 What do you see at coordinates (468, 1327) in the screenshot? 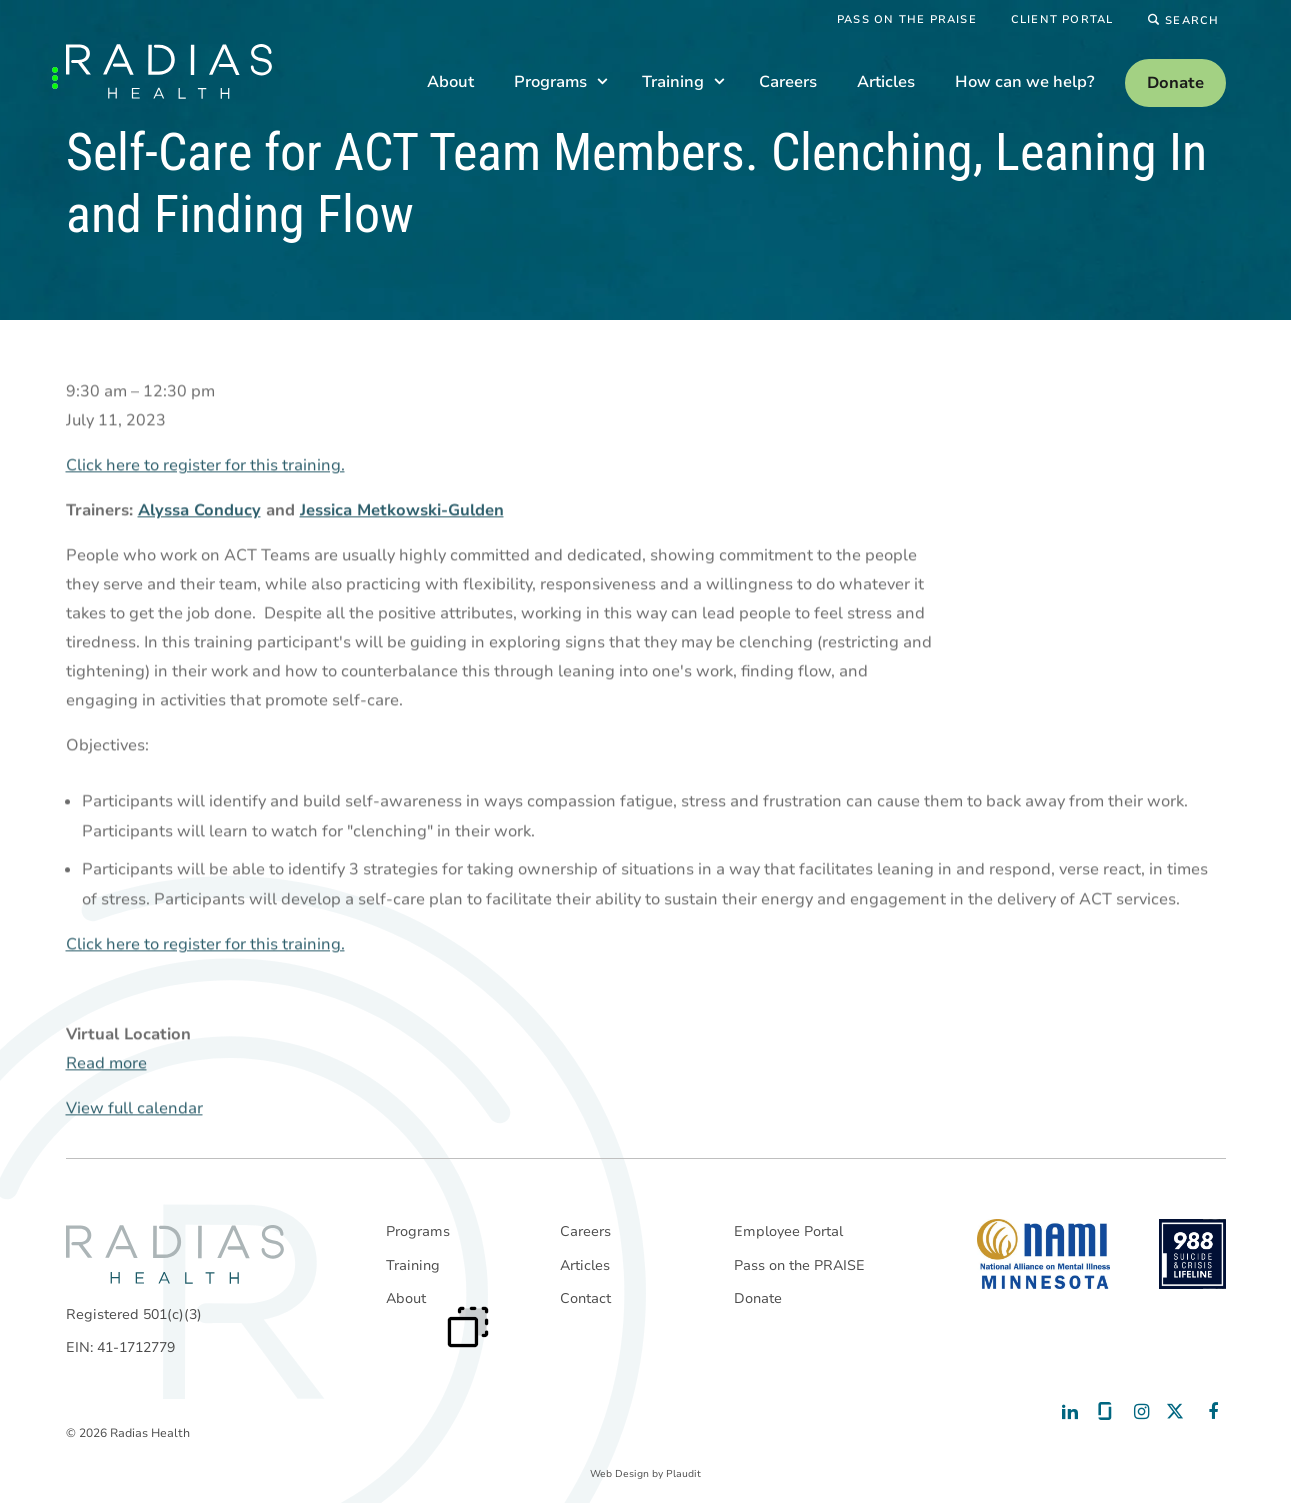
I see `select background layer` at bounding box center [468, 1327].